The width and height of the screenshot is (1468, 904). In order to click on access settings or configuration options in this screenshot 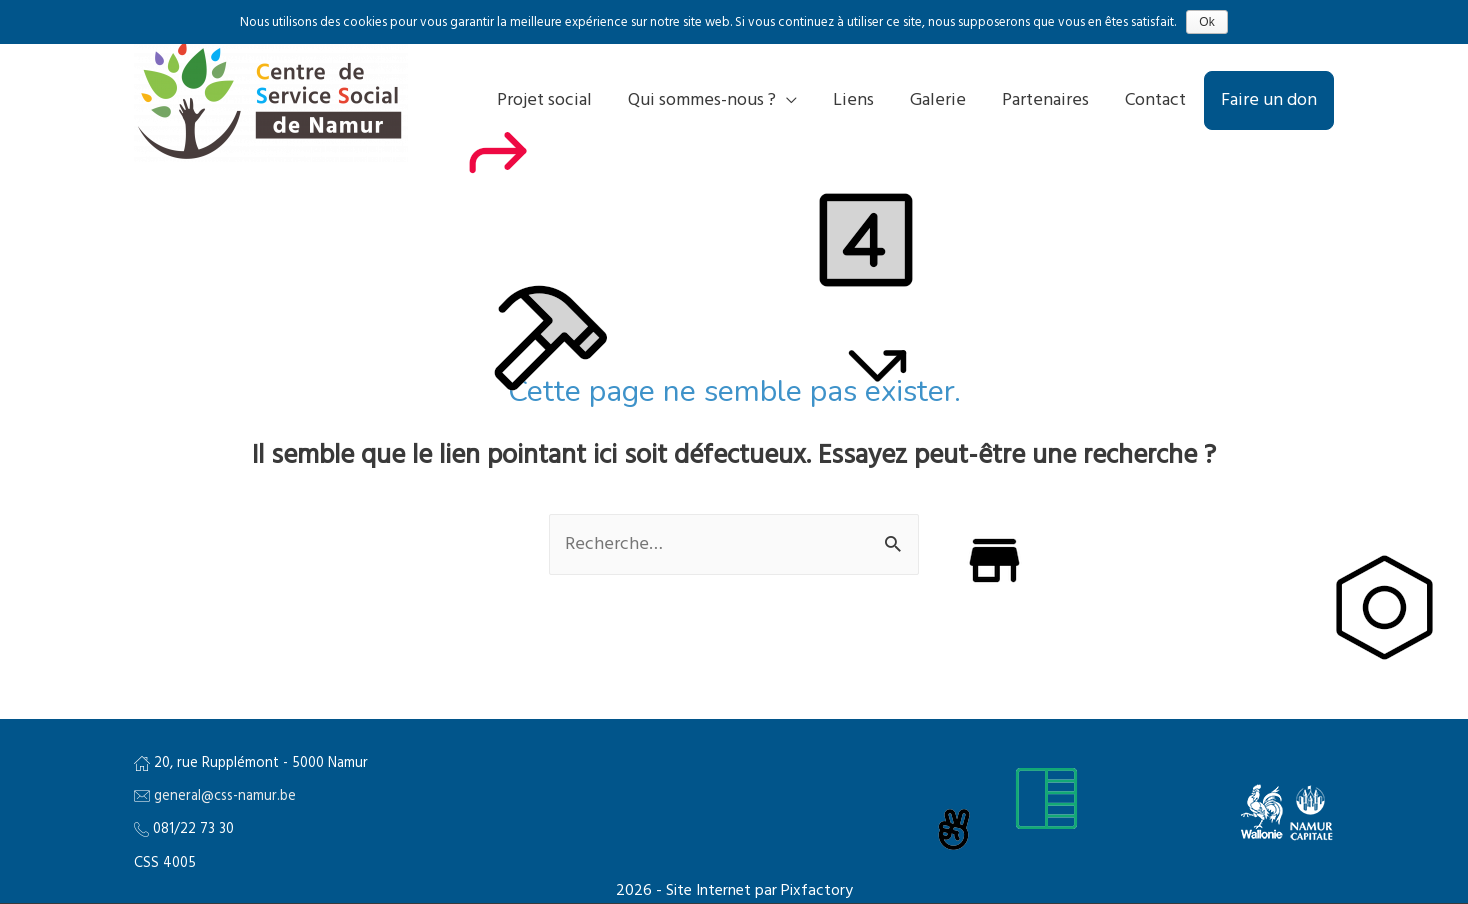, I will do `click(1384, 607)`.